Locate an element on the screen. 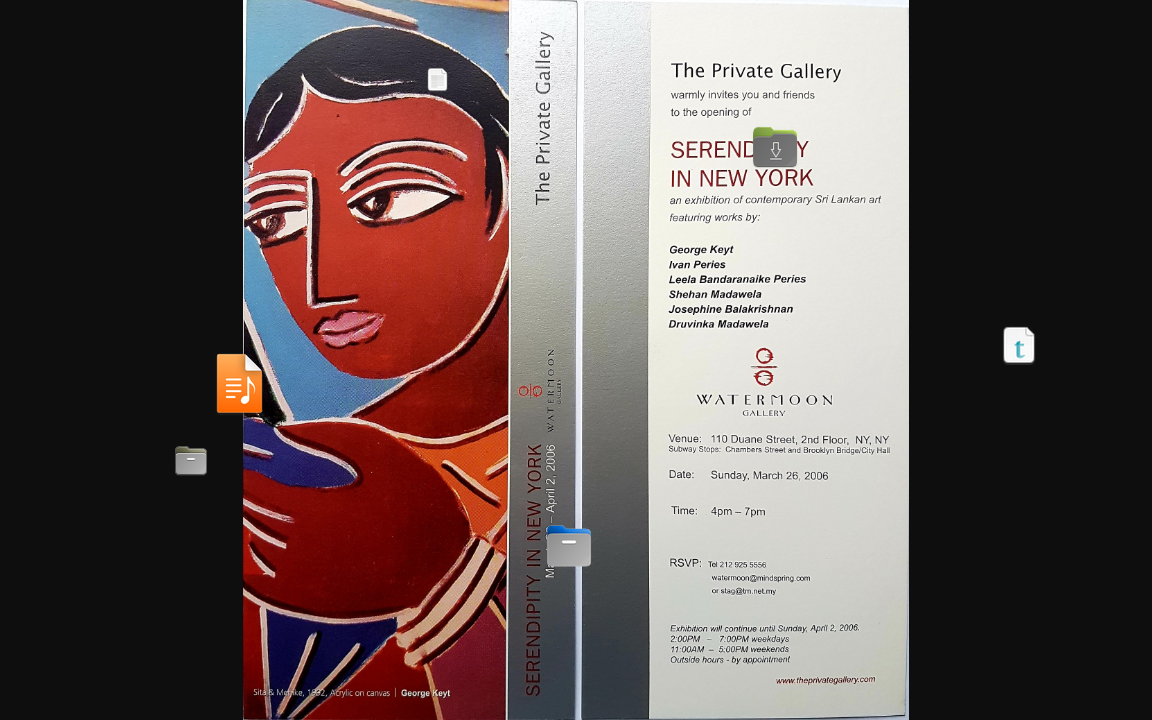 This screenshot has width=1152, height=720. mp3 playlist file type indicator is located at coordinates (239, 384).